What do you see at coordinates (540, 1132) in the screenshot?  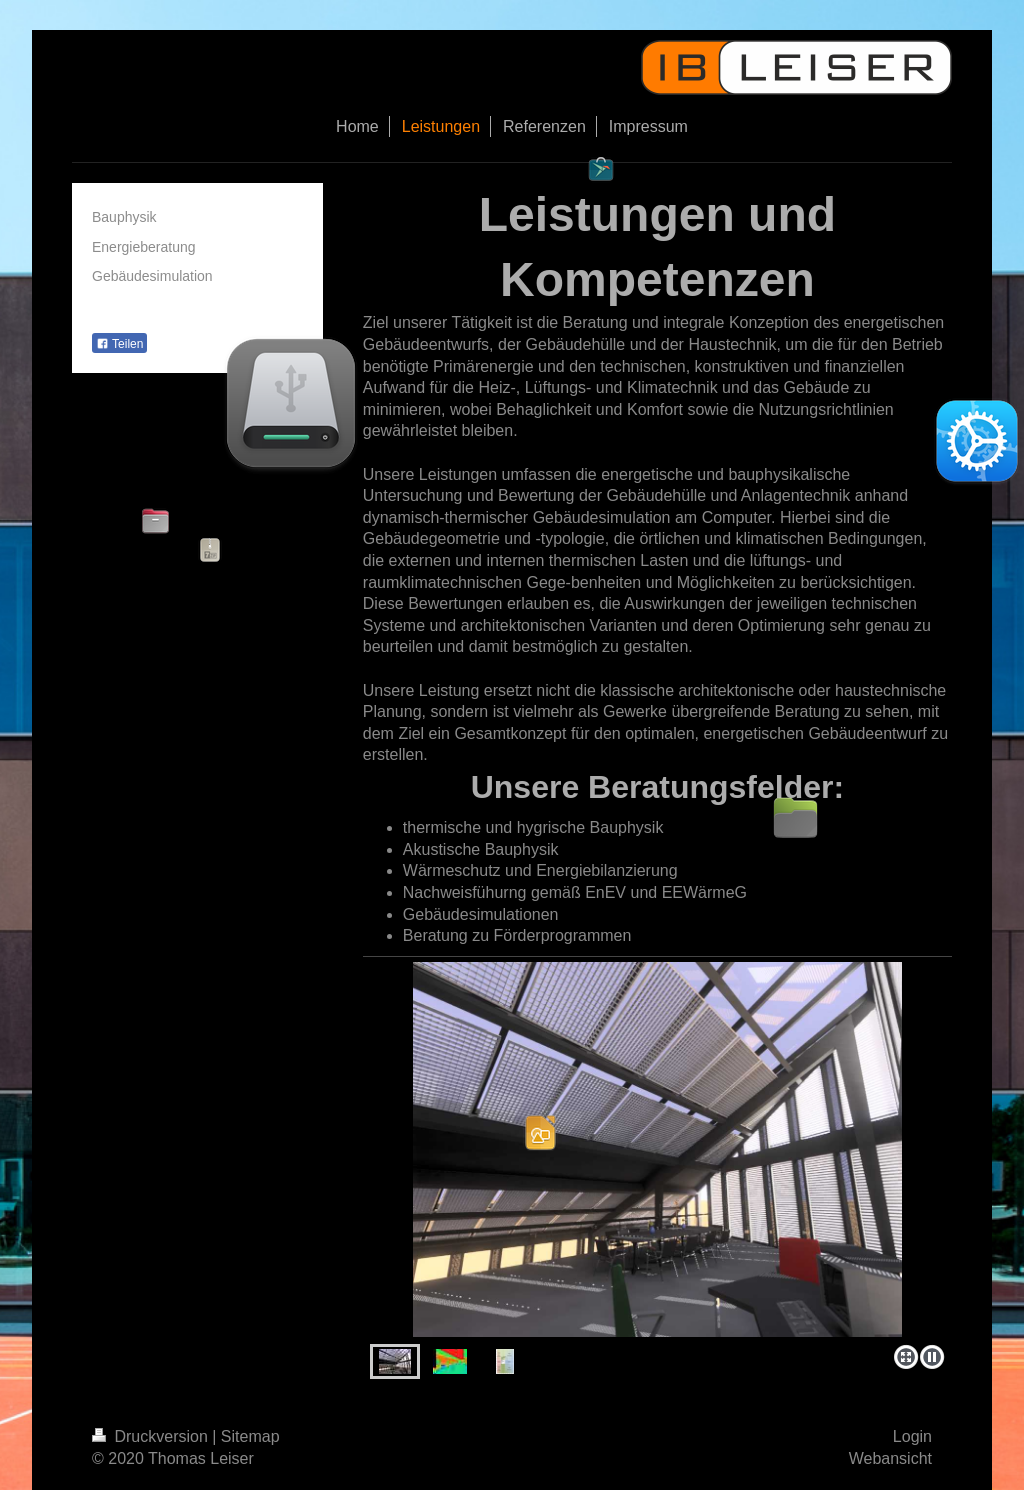 I see `open libreoffice draw application` at bounding box center [540, 1132].